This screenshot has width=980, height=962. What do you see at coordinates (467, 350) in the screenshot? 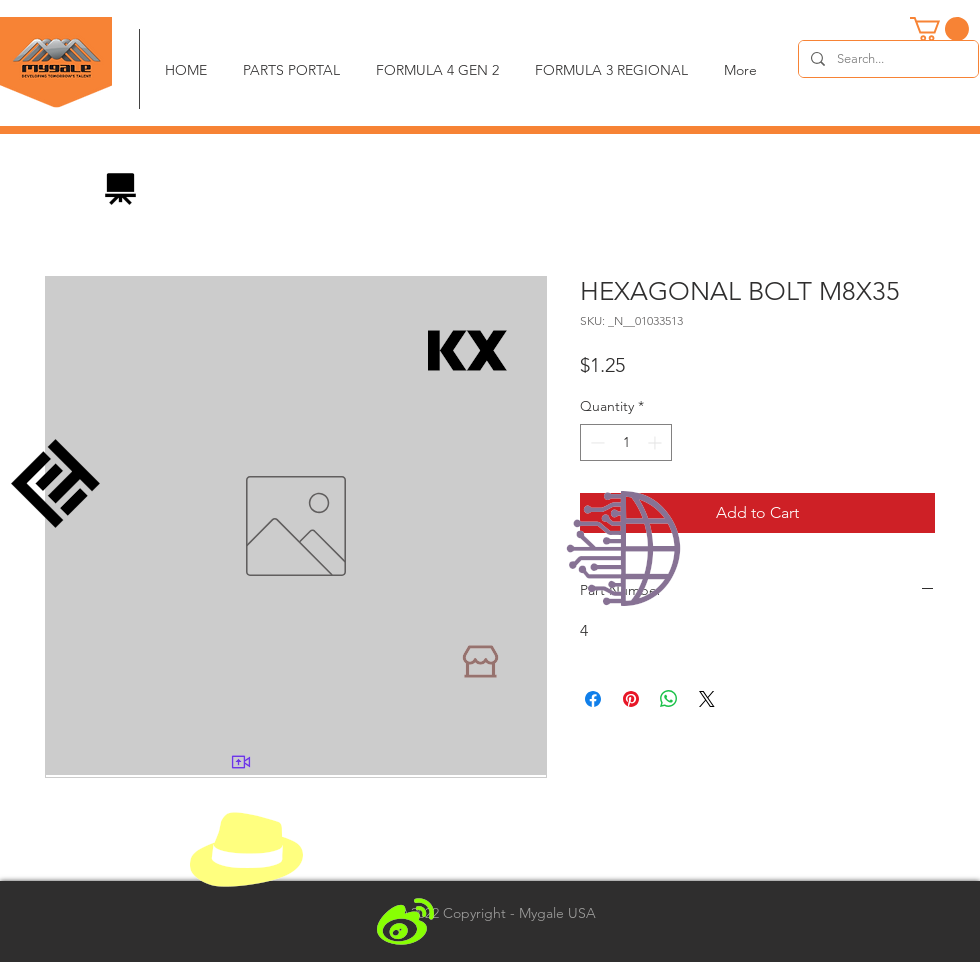
I see `kx systems company logo` at bounding box center [467, 350].